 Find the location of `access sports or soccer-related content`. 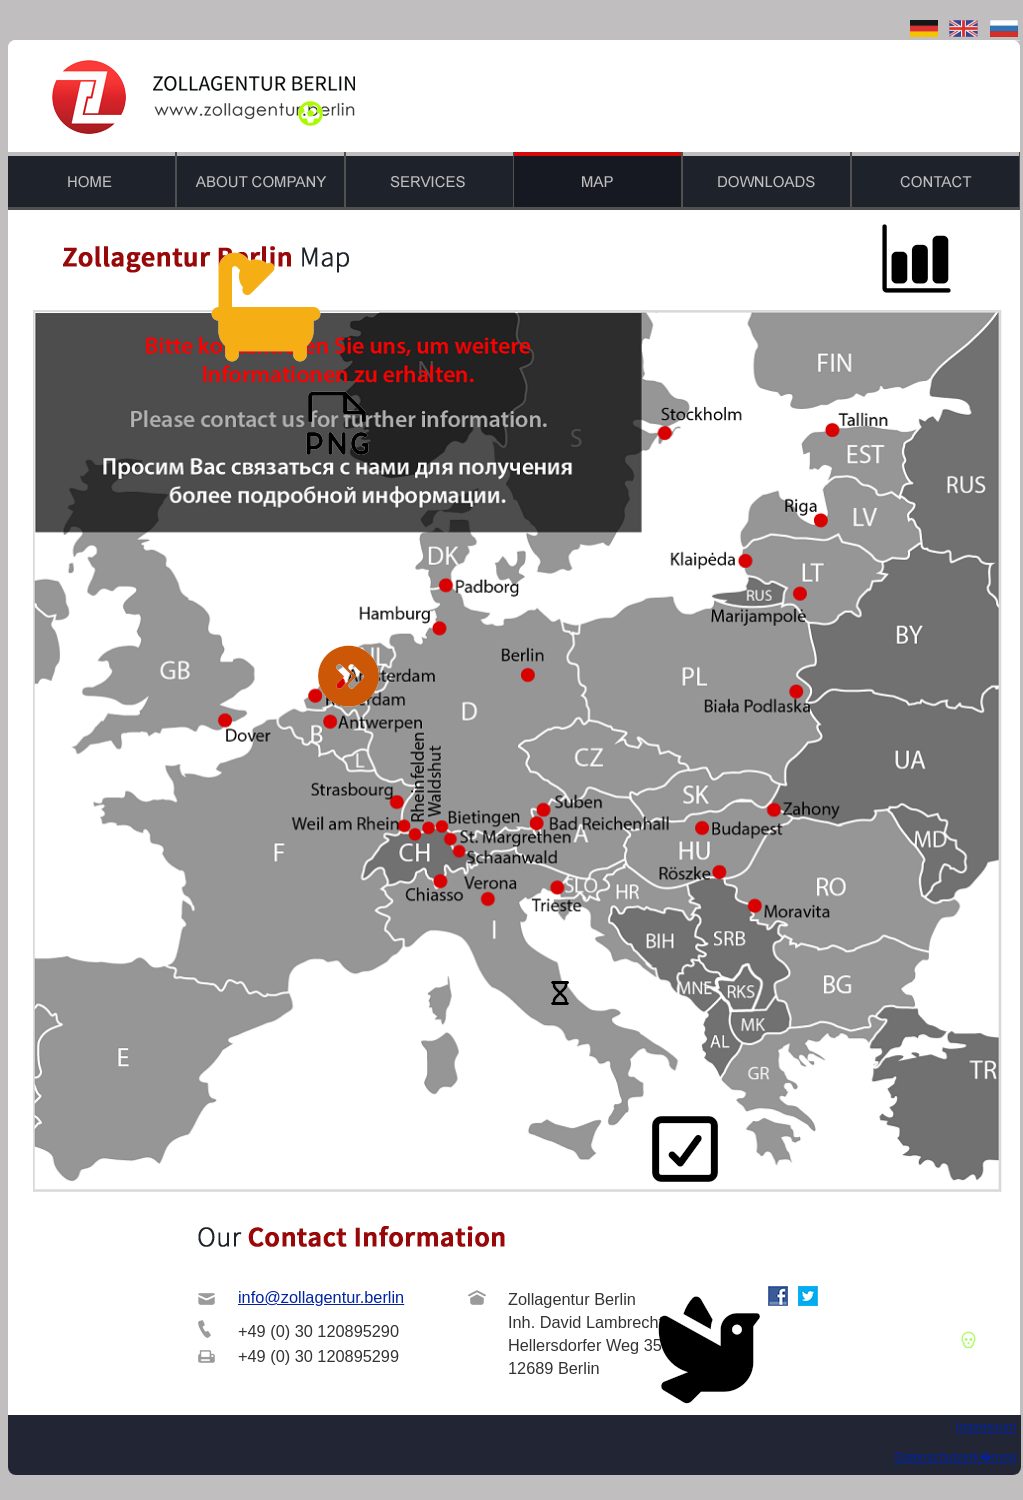

access sports or soccer-related content is located at coordinates (310, 113).